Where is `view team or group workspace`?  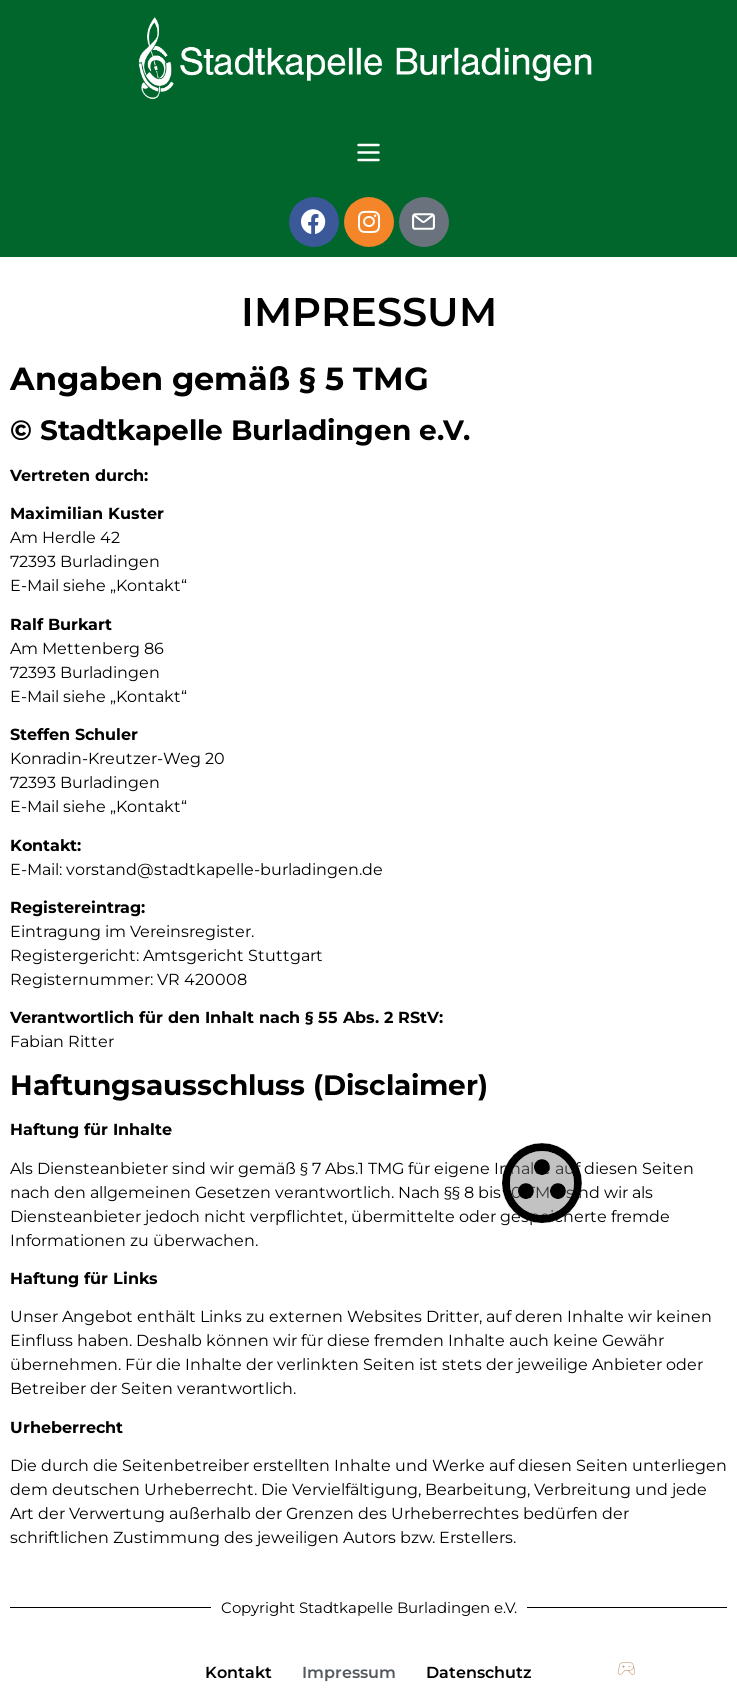 view team or group workspace is located at coordinates (542, 1183).